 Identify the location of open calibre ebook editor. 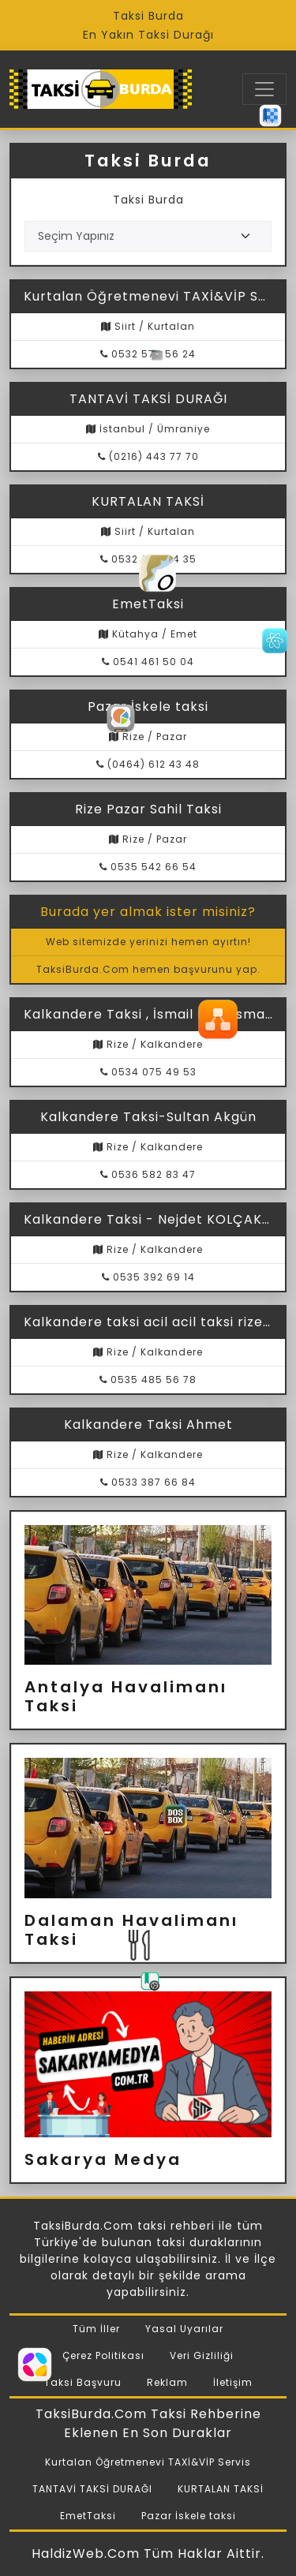
(150, 1981).